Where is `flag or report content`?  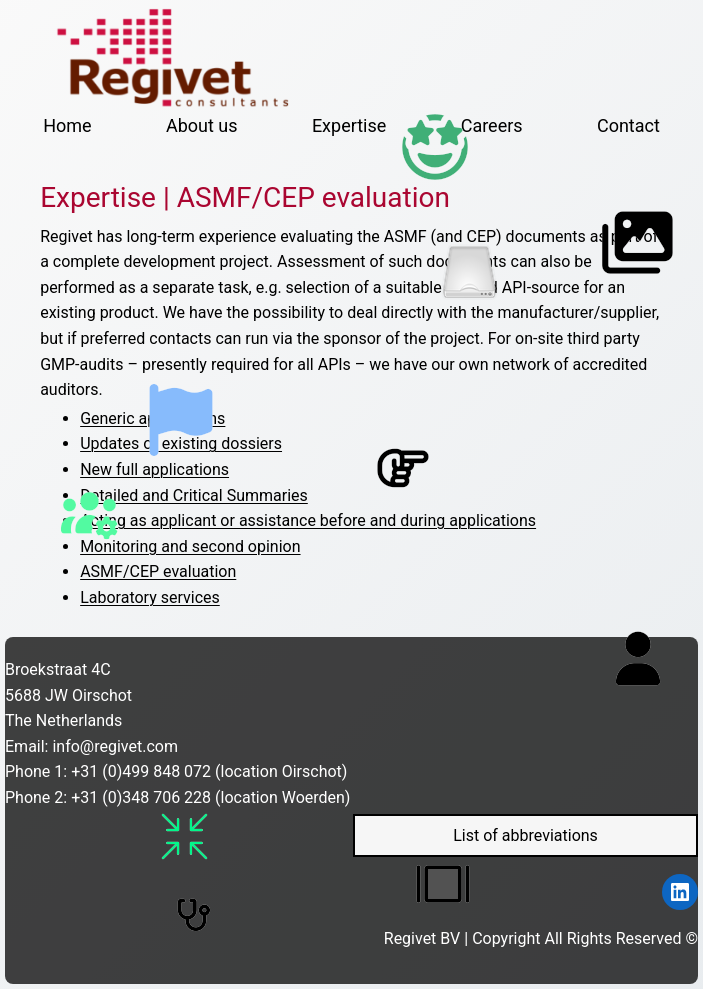 flag or report content is located at coordinates (181, 420).